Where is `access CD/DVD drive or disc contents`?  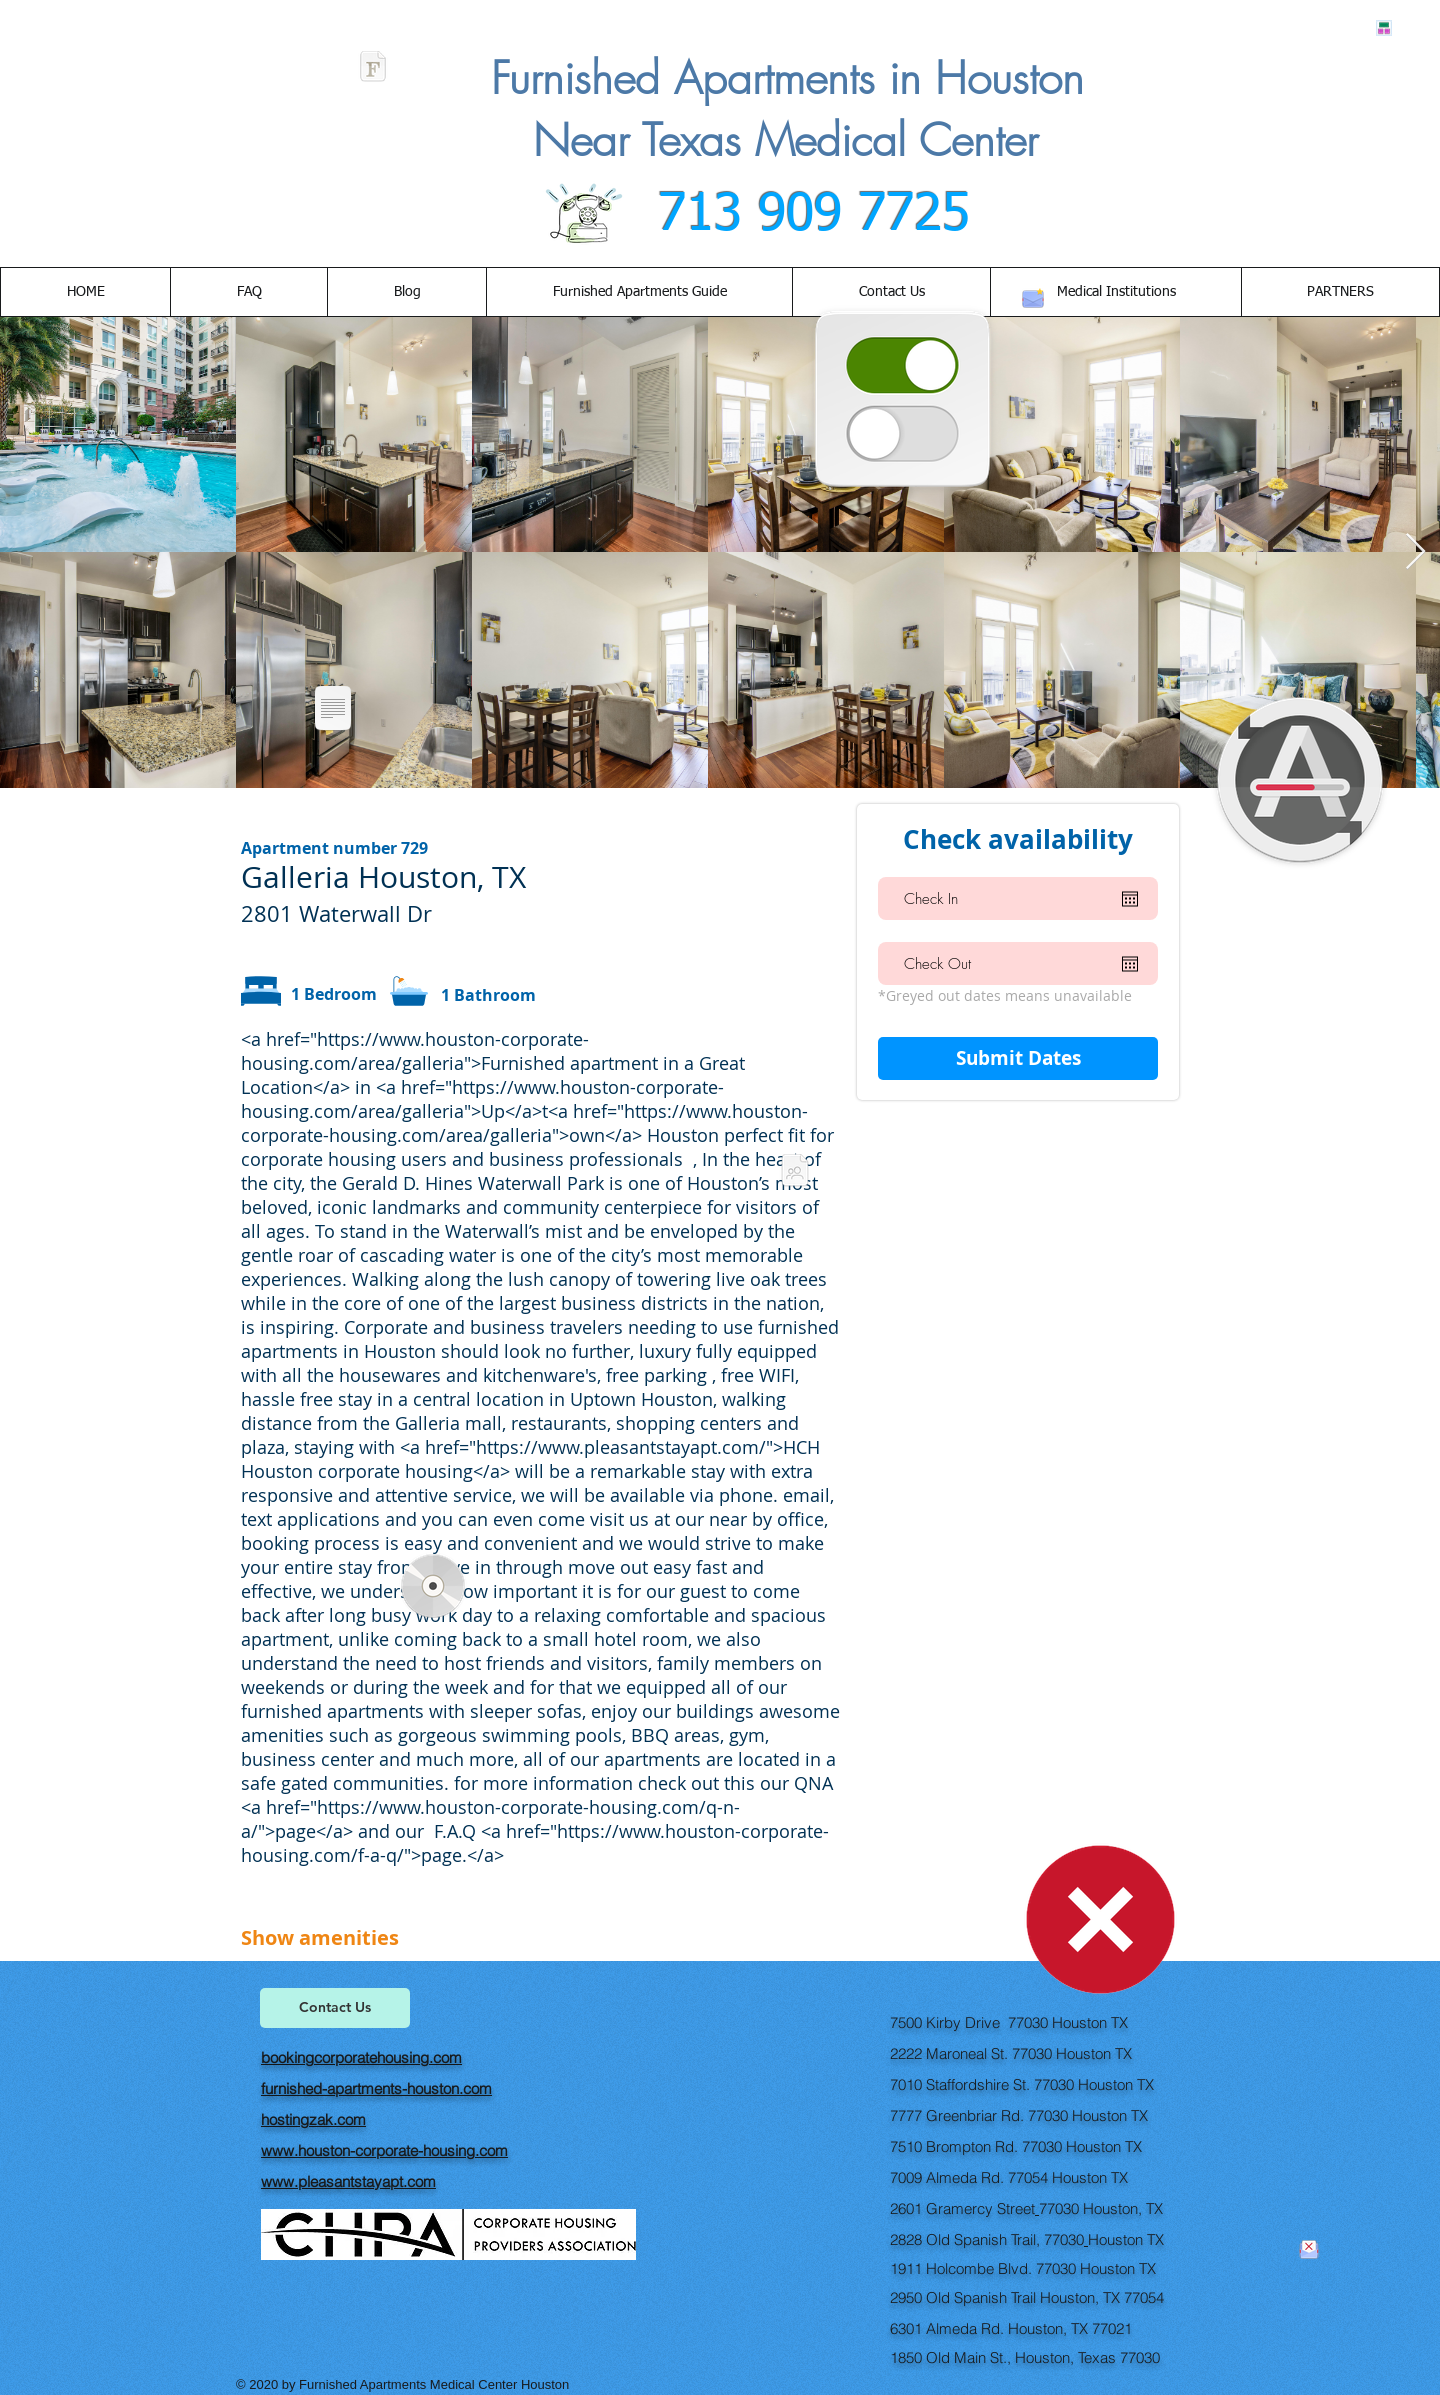
access CD/DVD drive or disc contents is located at coordinates (433, 1586).